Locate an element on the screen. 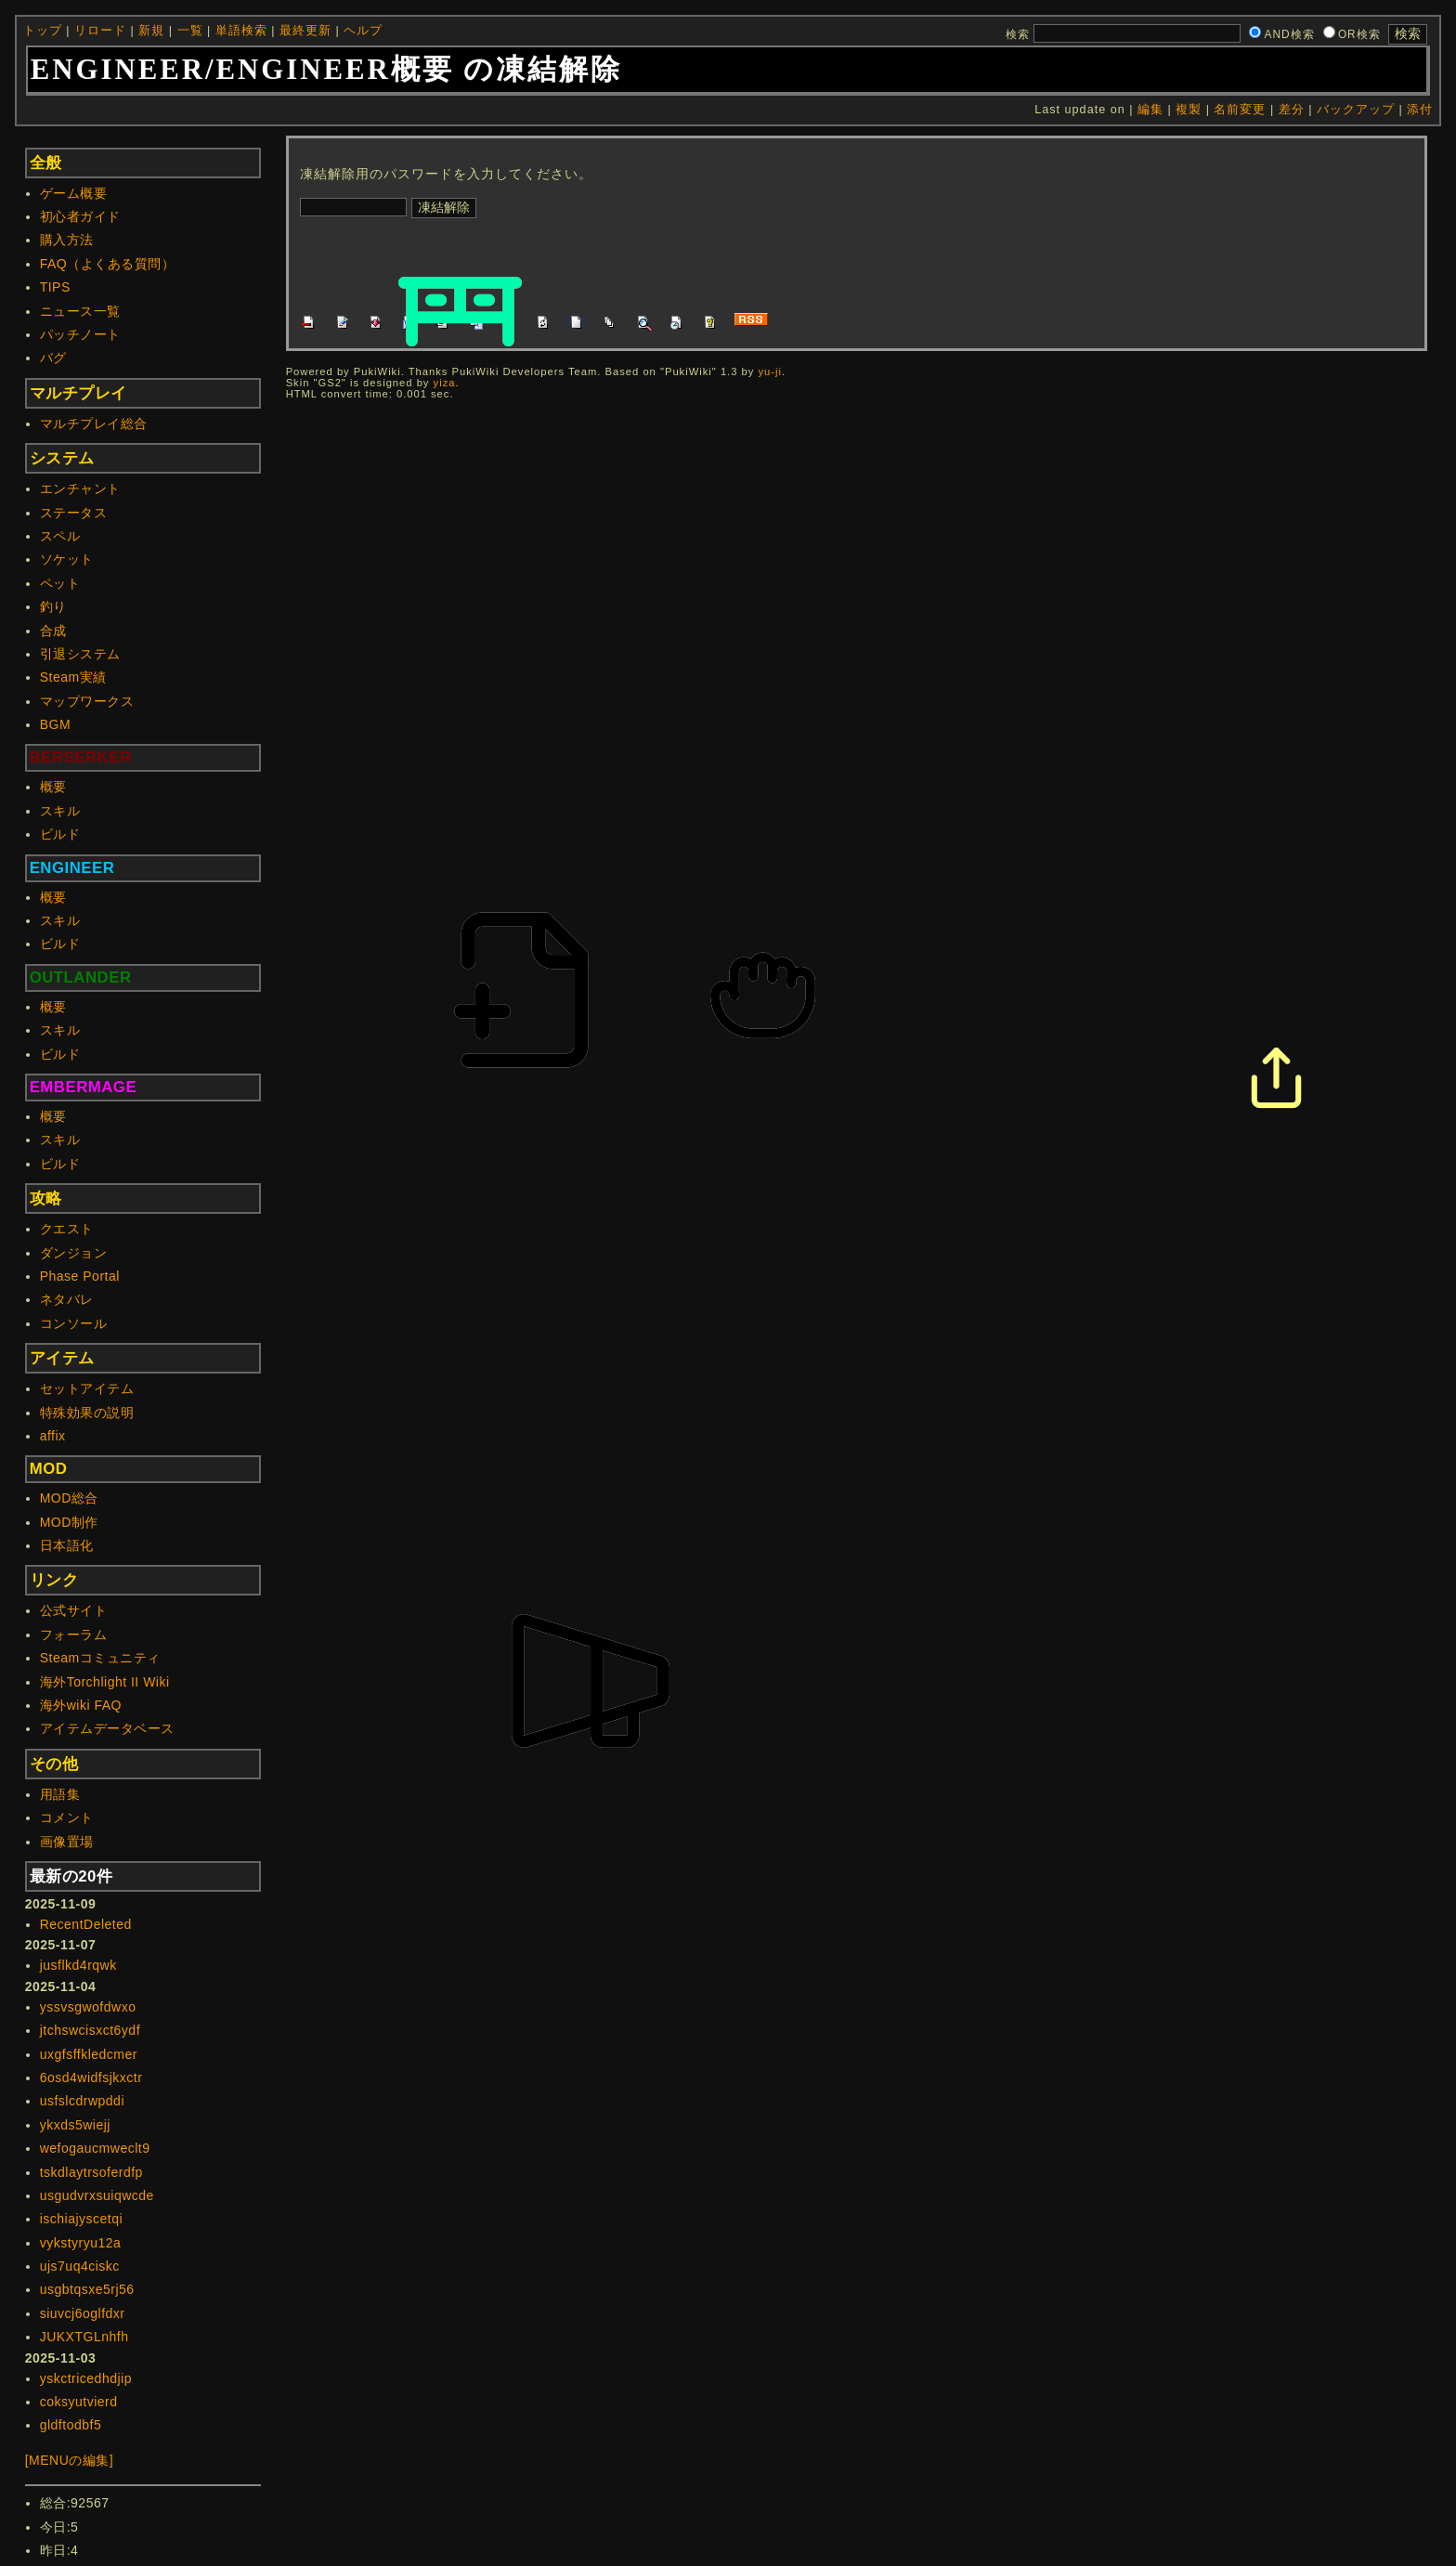  share content to another app or platform is located at coordinates (1276, 1077).